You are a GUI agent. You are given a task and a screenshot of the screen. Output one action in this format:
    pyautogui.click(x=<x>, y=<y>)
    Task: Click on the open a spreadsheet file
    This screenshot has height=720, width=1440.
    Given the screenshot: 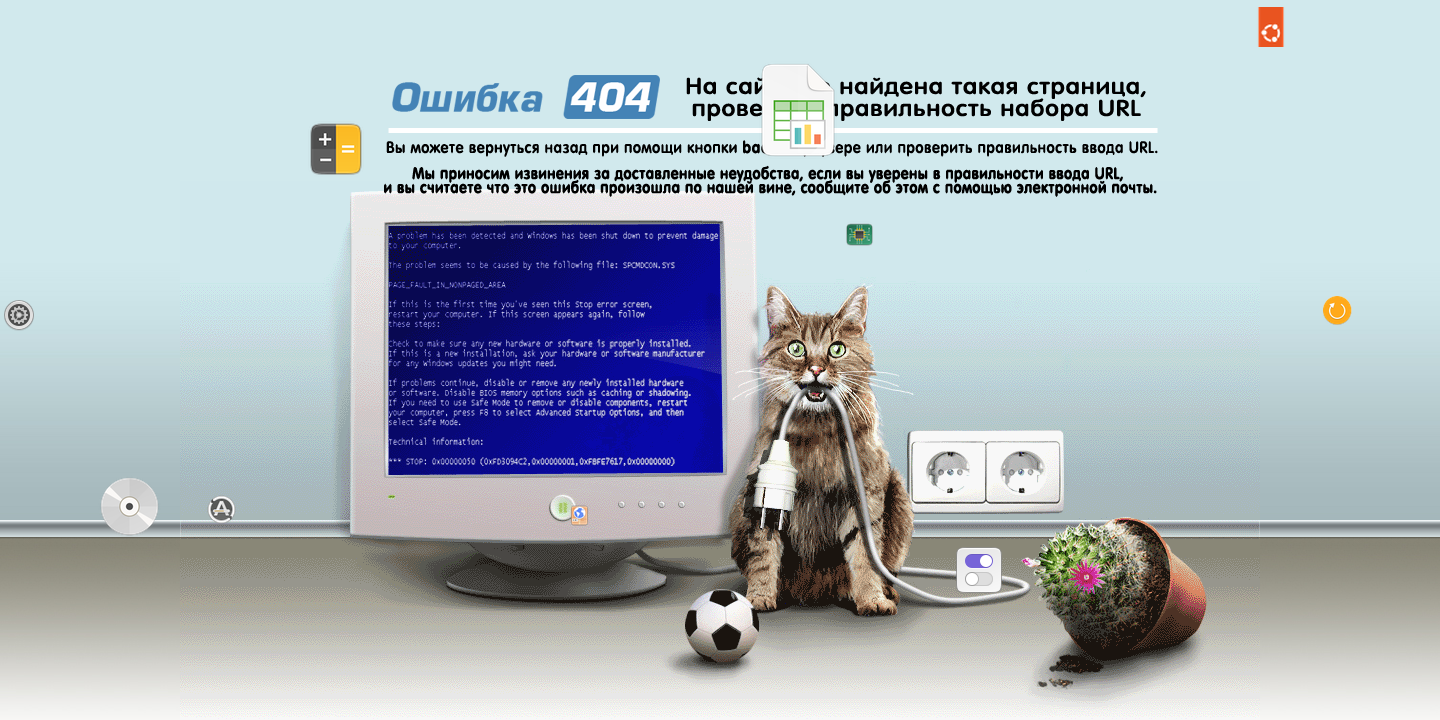 What is the action you would take?
    pyautogui.click(x=798, y=110)
    